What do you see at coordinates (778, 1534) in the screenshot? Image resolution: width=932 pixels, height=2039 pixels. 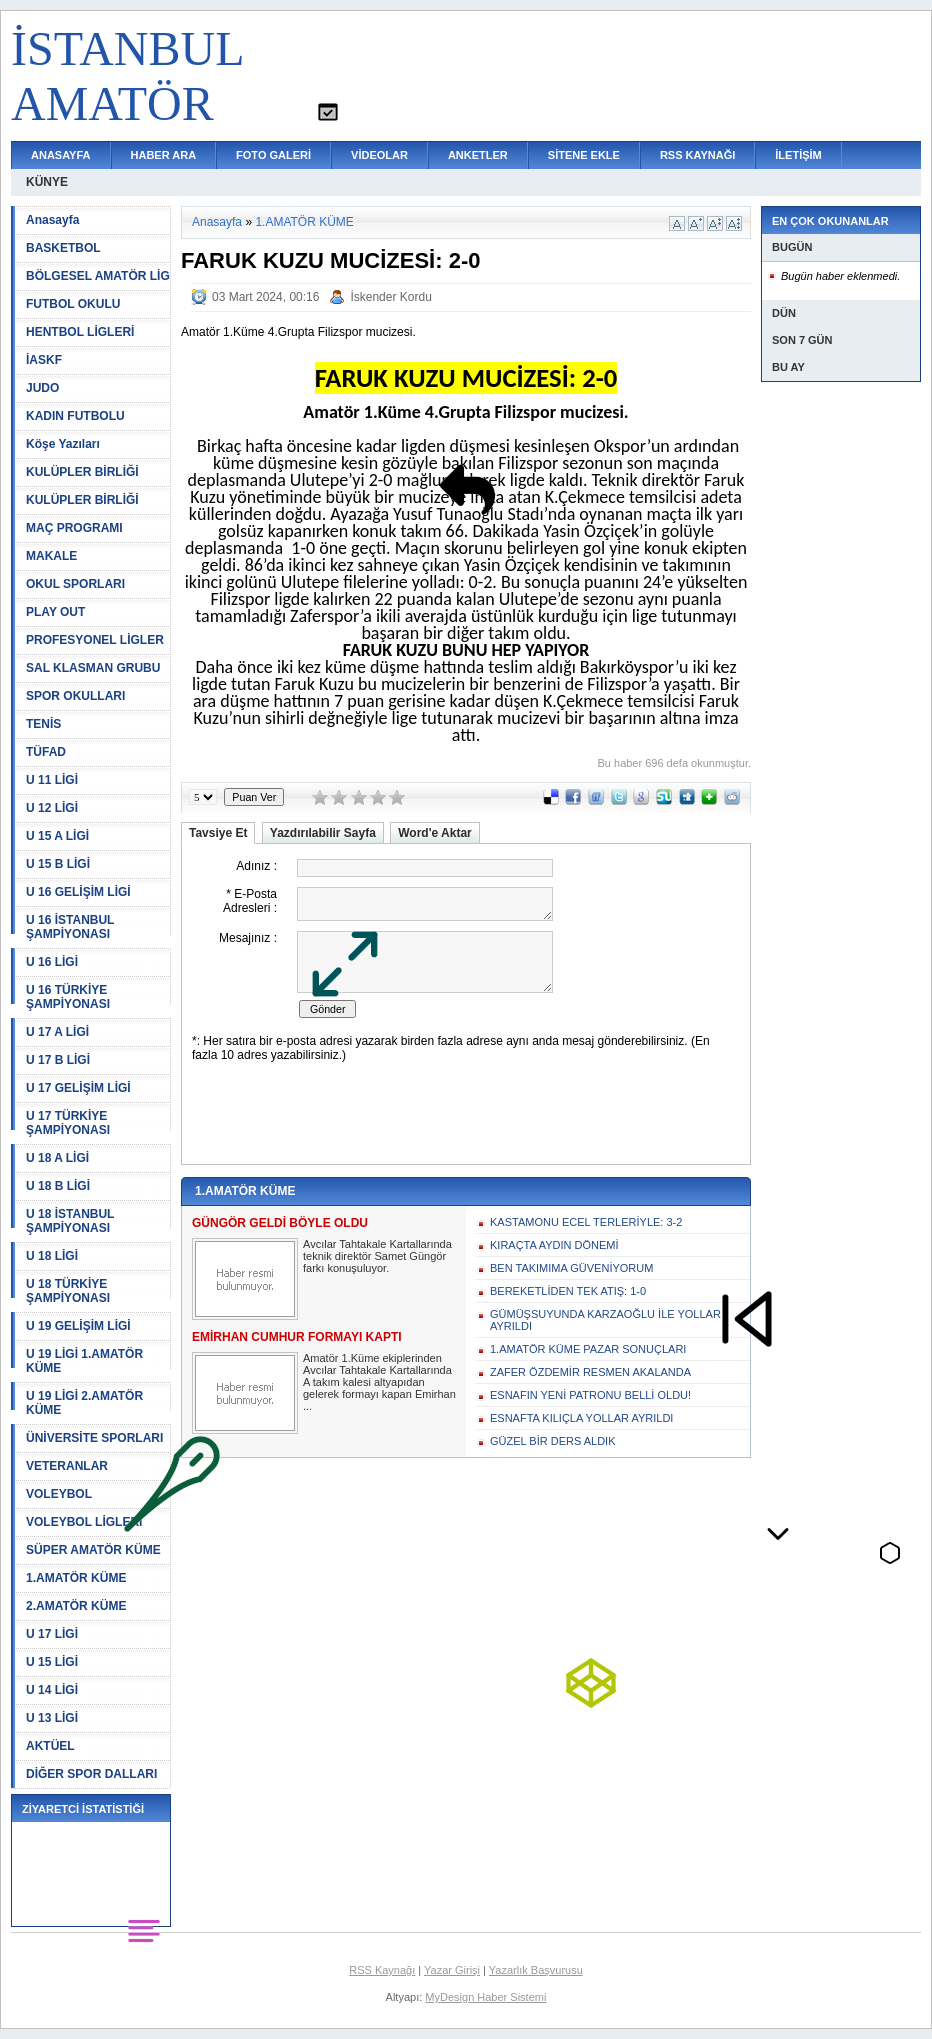 I see `expand a dropdown menu or section` at bounding box center [778, 1534].